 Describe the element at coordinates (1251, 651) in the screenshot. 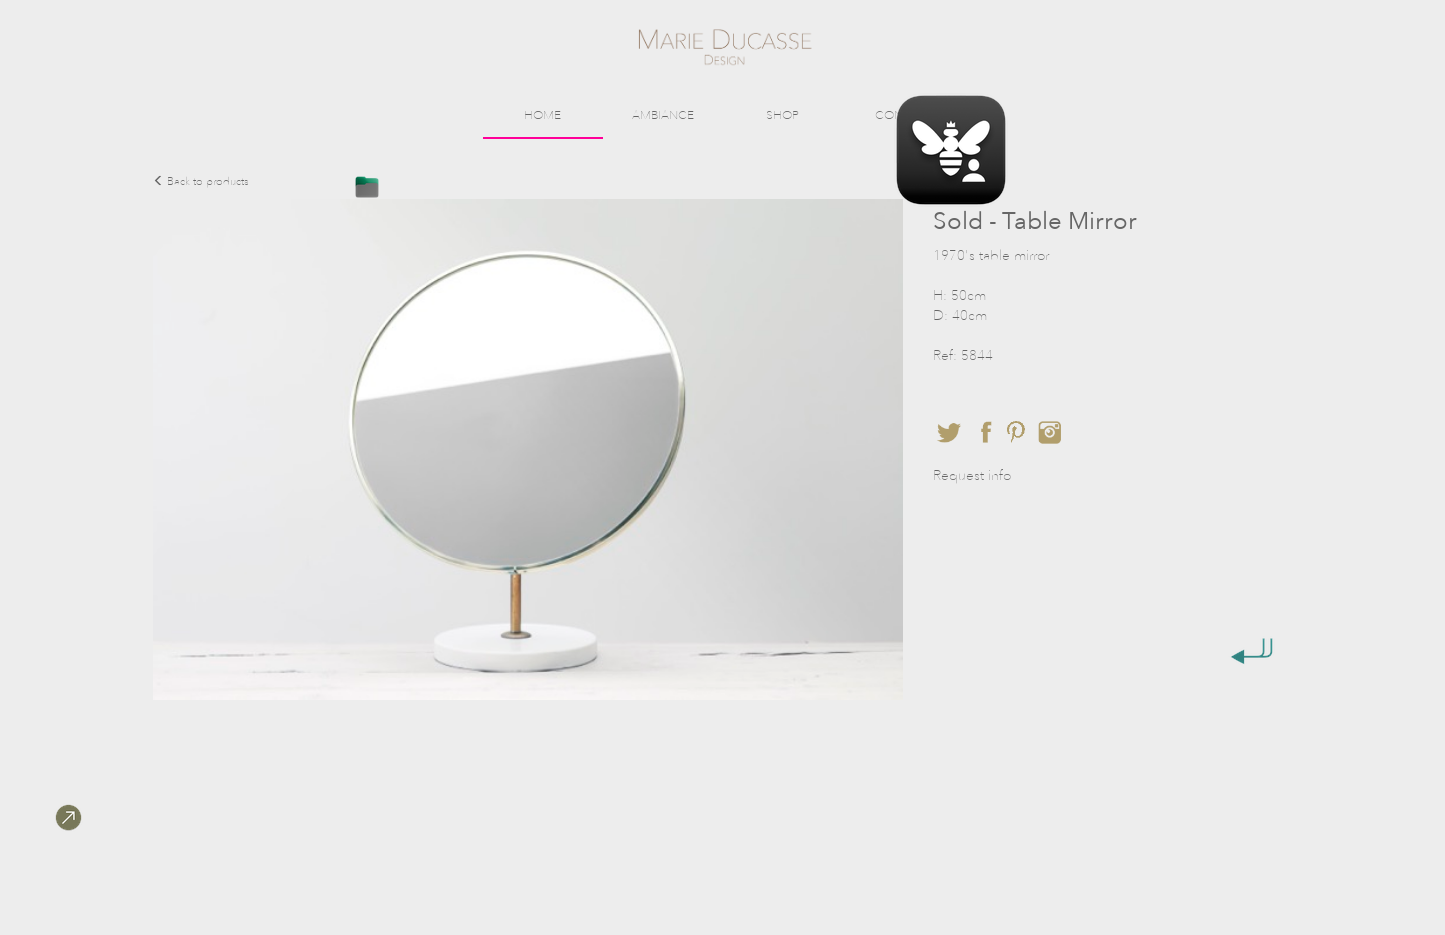

I see `reply to all recipients of an email` at that location.